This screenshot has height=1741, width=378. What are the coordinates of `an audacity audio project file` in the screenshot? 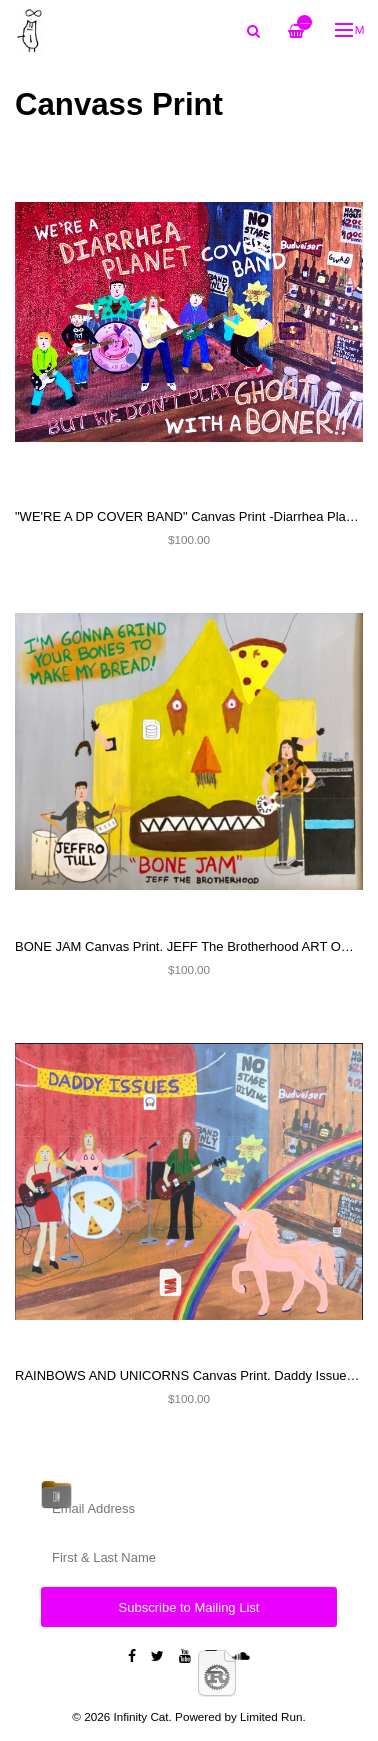 It's located at (150, 1102).